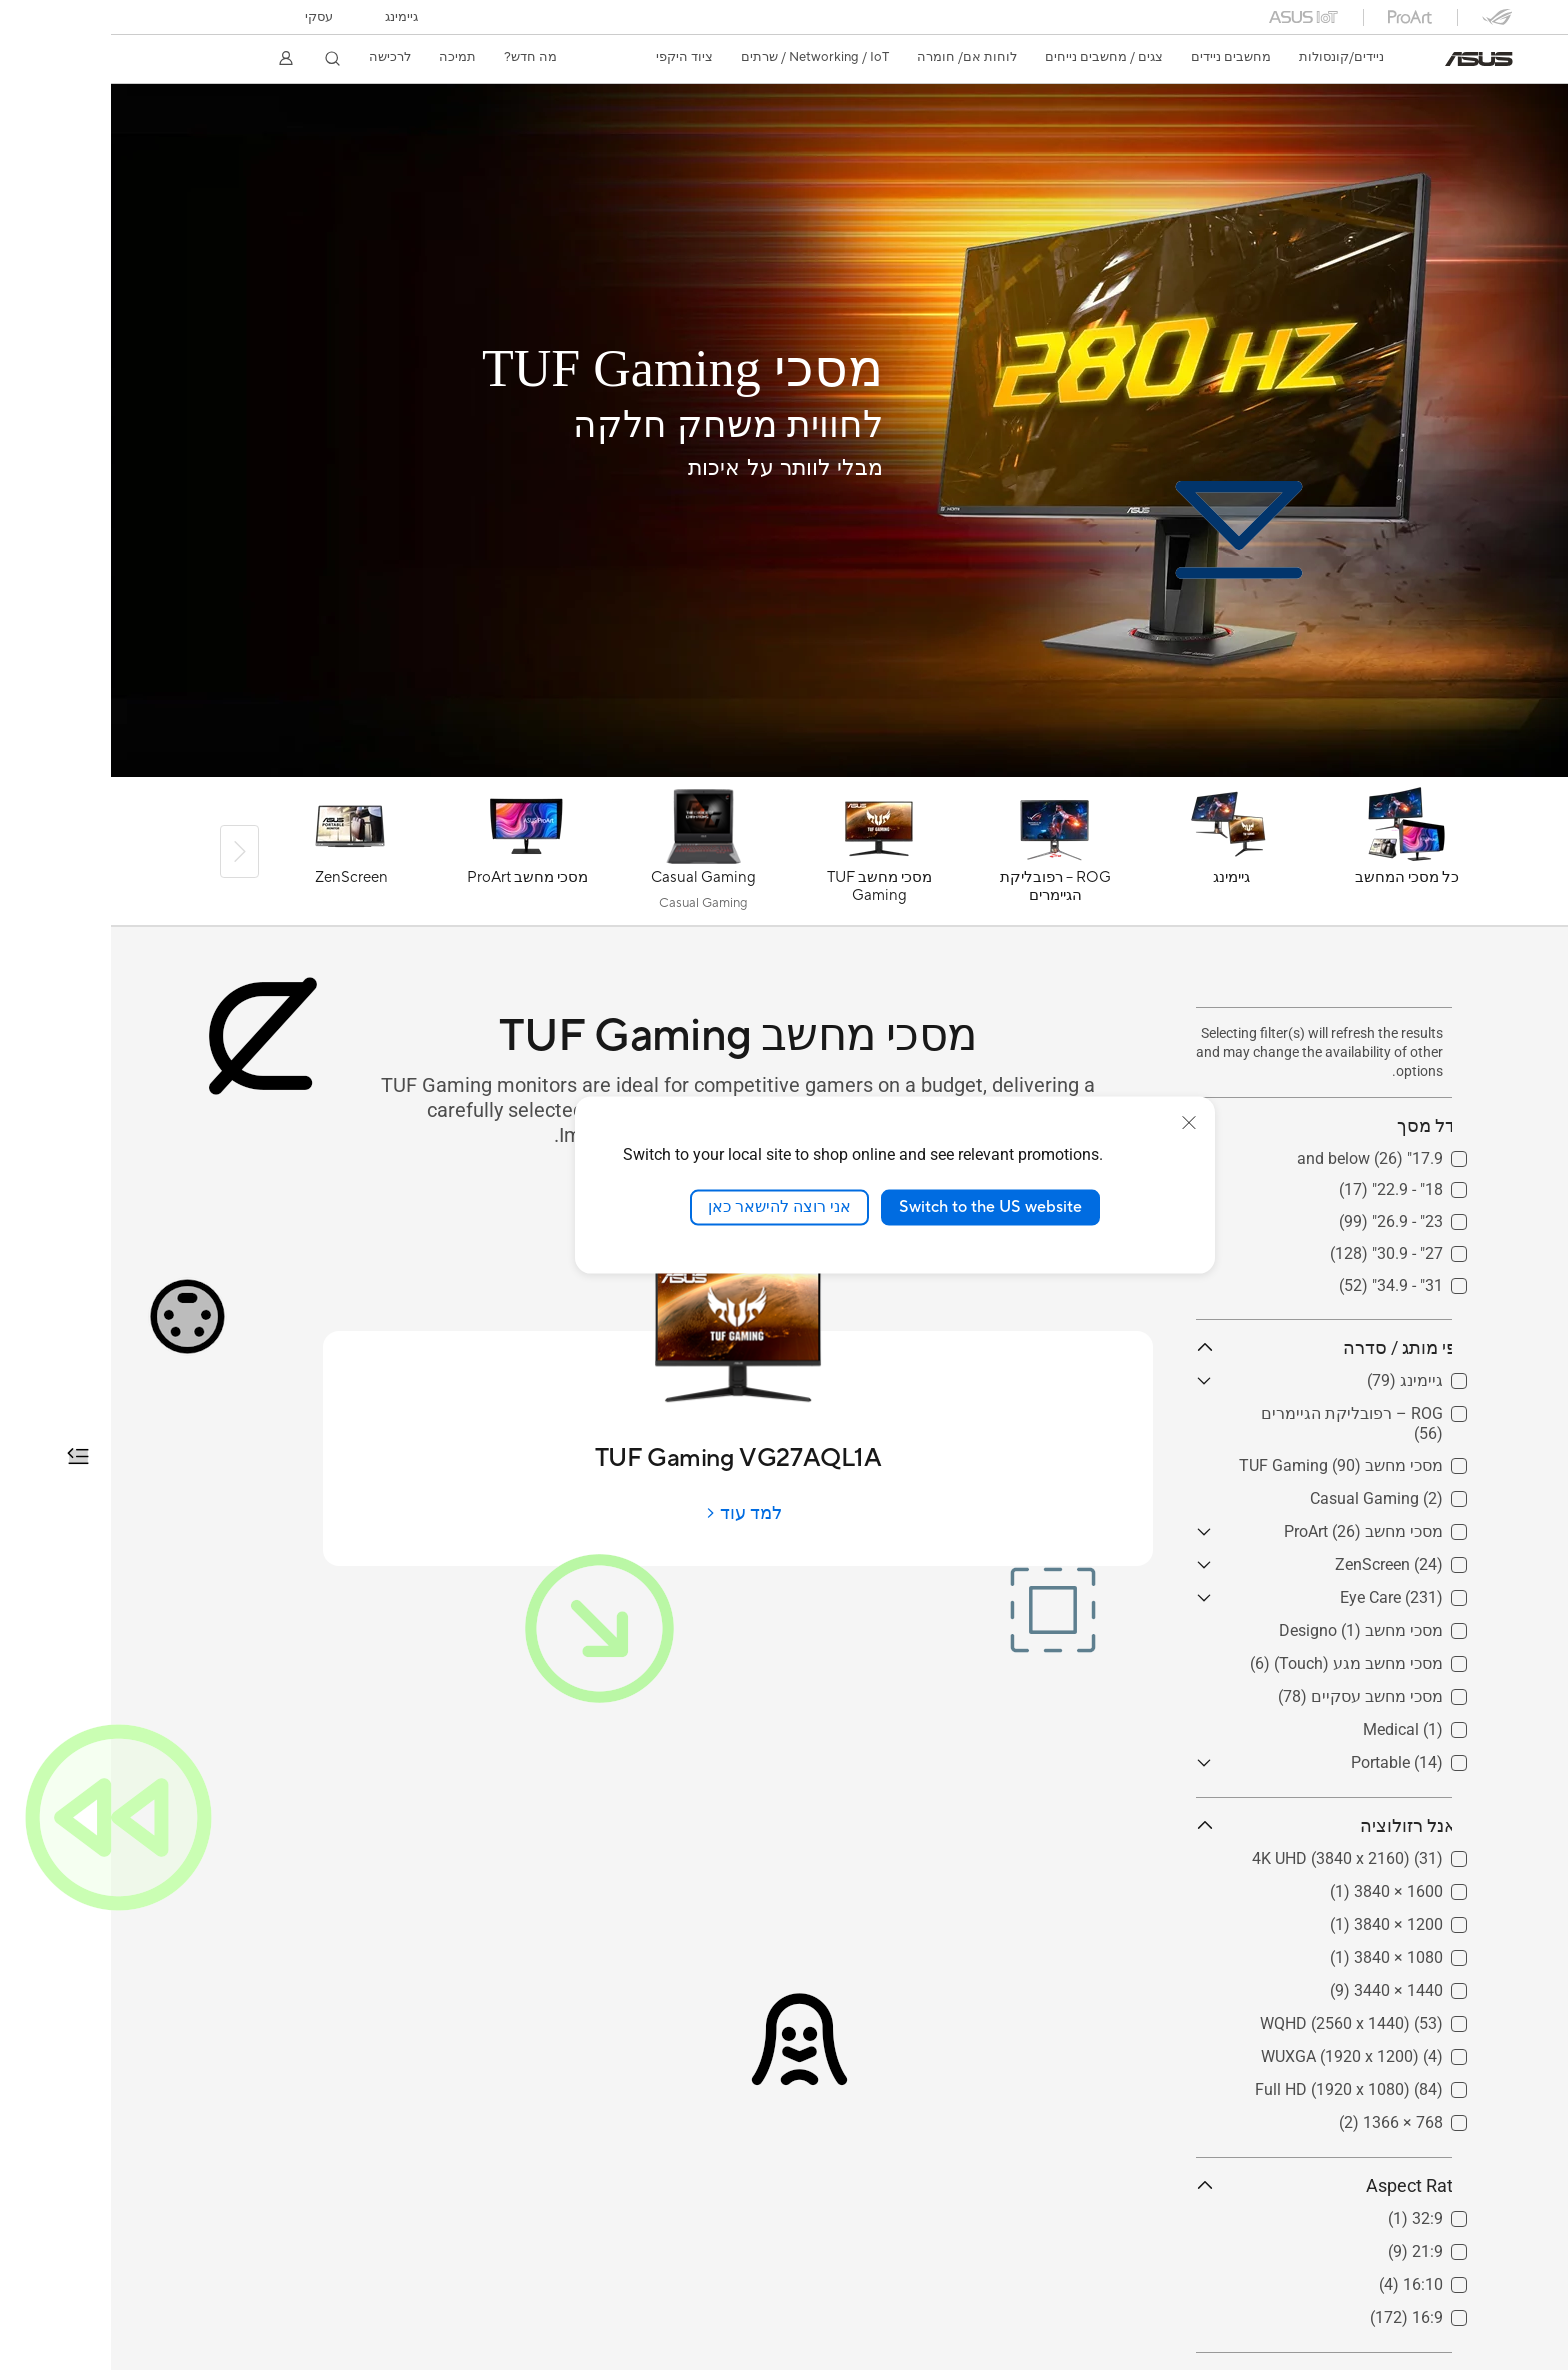 Image resolution: width=1568 pixels, height=2370 pixels. What do you see at coordinates (799, 2044) in the screenshot?
I see `indicates linux operating system compatibility` at bounding box center [799, 2044].